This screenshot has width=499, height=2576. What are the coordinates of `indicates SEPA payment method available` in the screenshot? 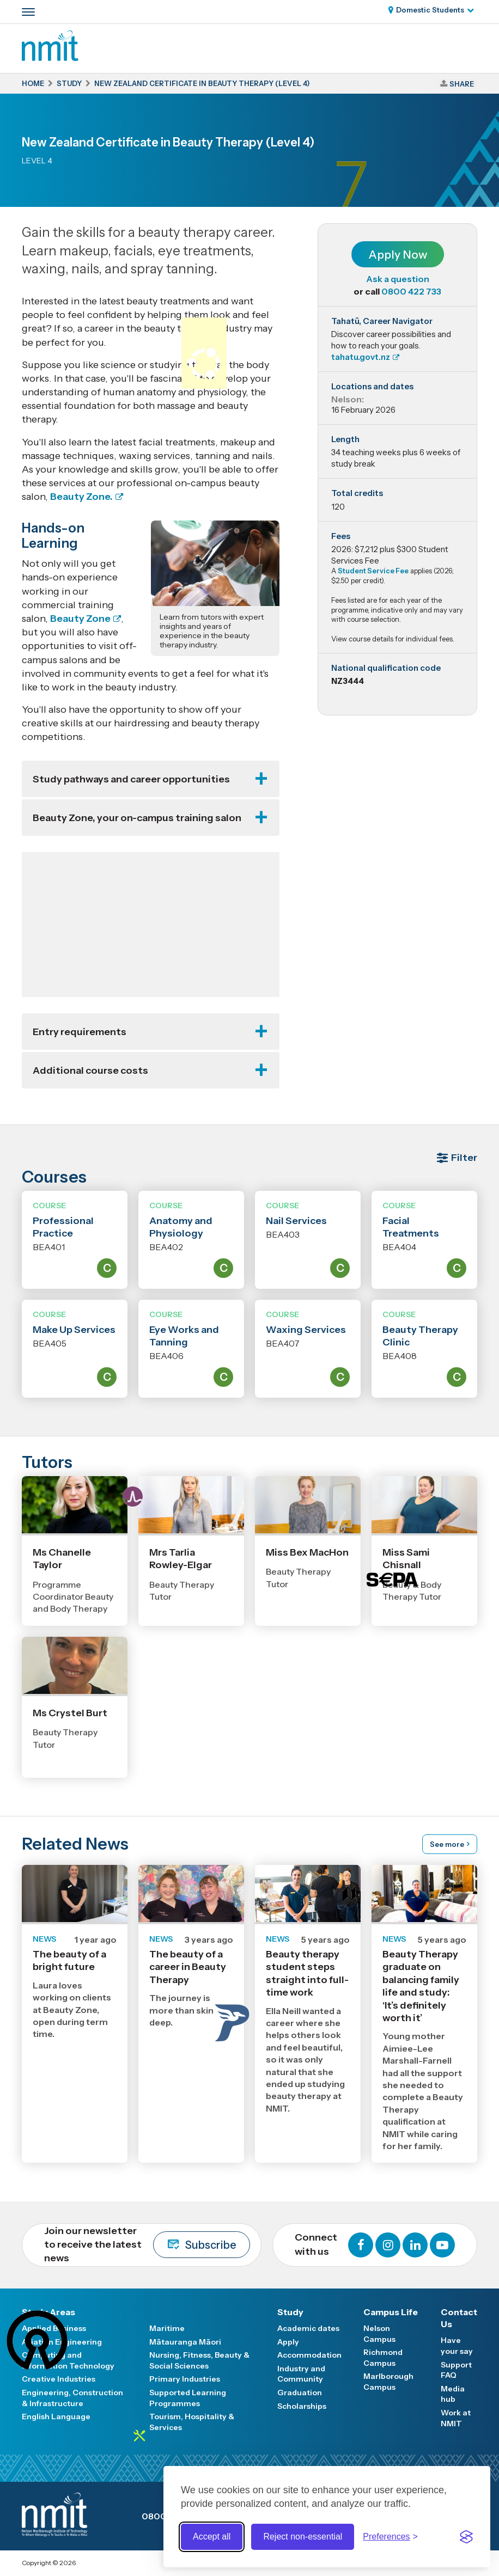 It's located at (392, 1580).